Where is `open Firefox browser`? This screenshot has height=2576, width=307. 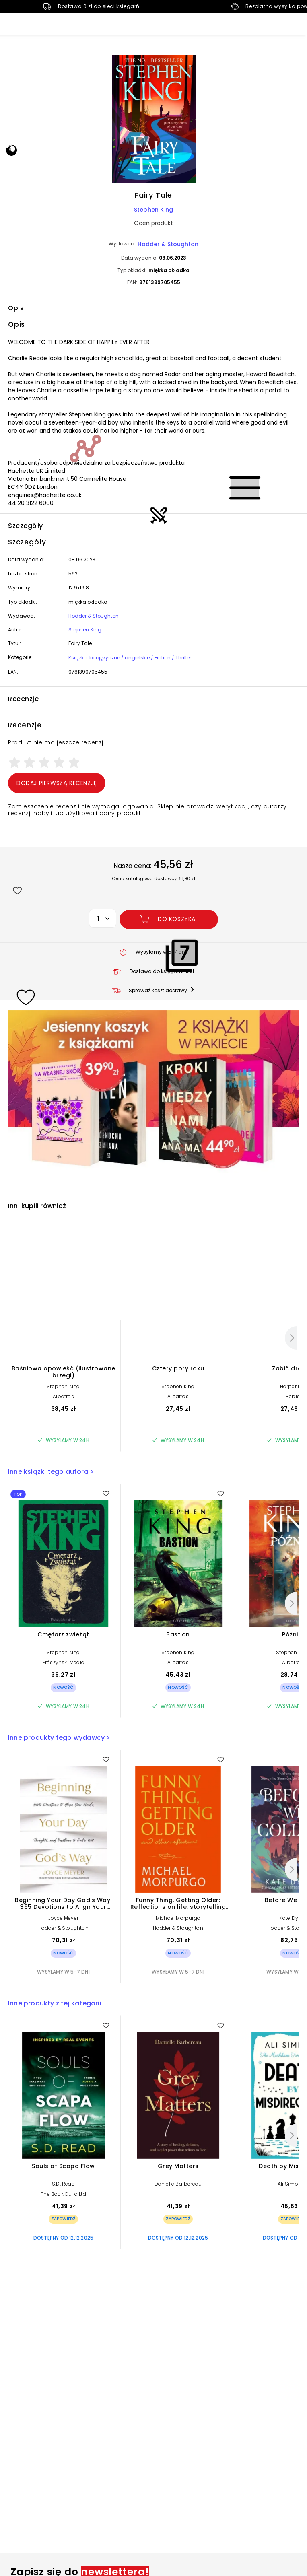
open Firefox browser is located at coordinates (11, 150).